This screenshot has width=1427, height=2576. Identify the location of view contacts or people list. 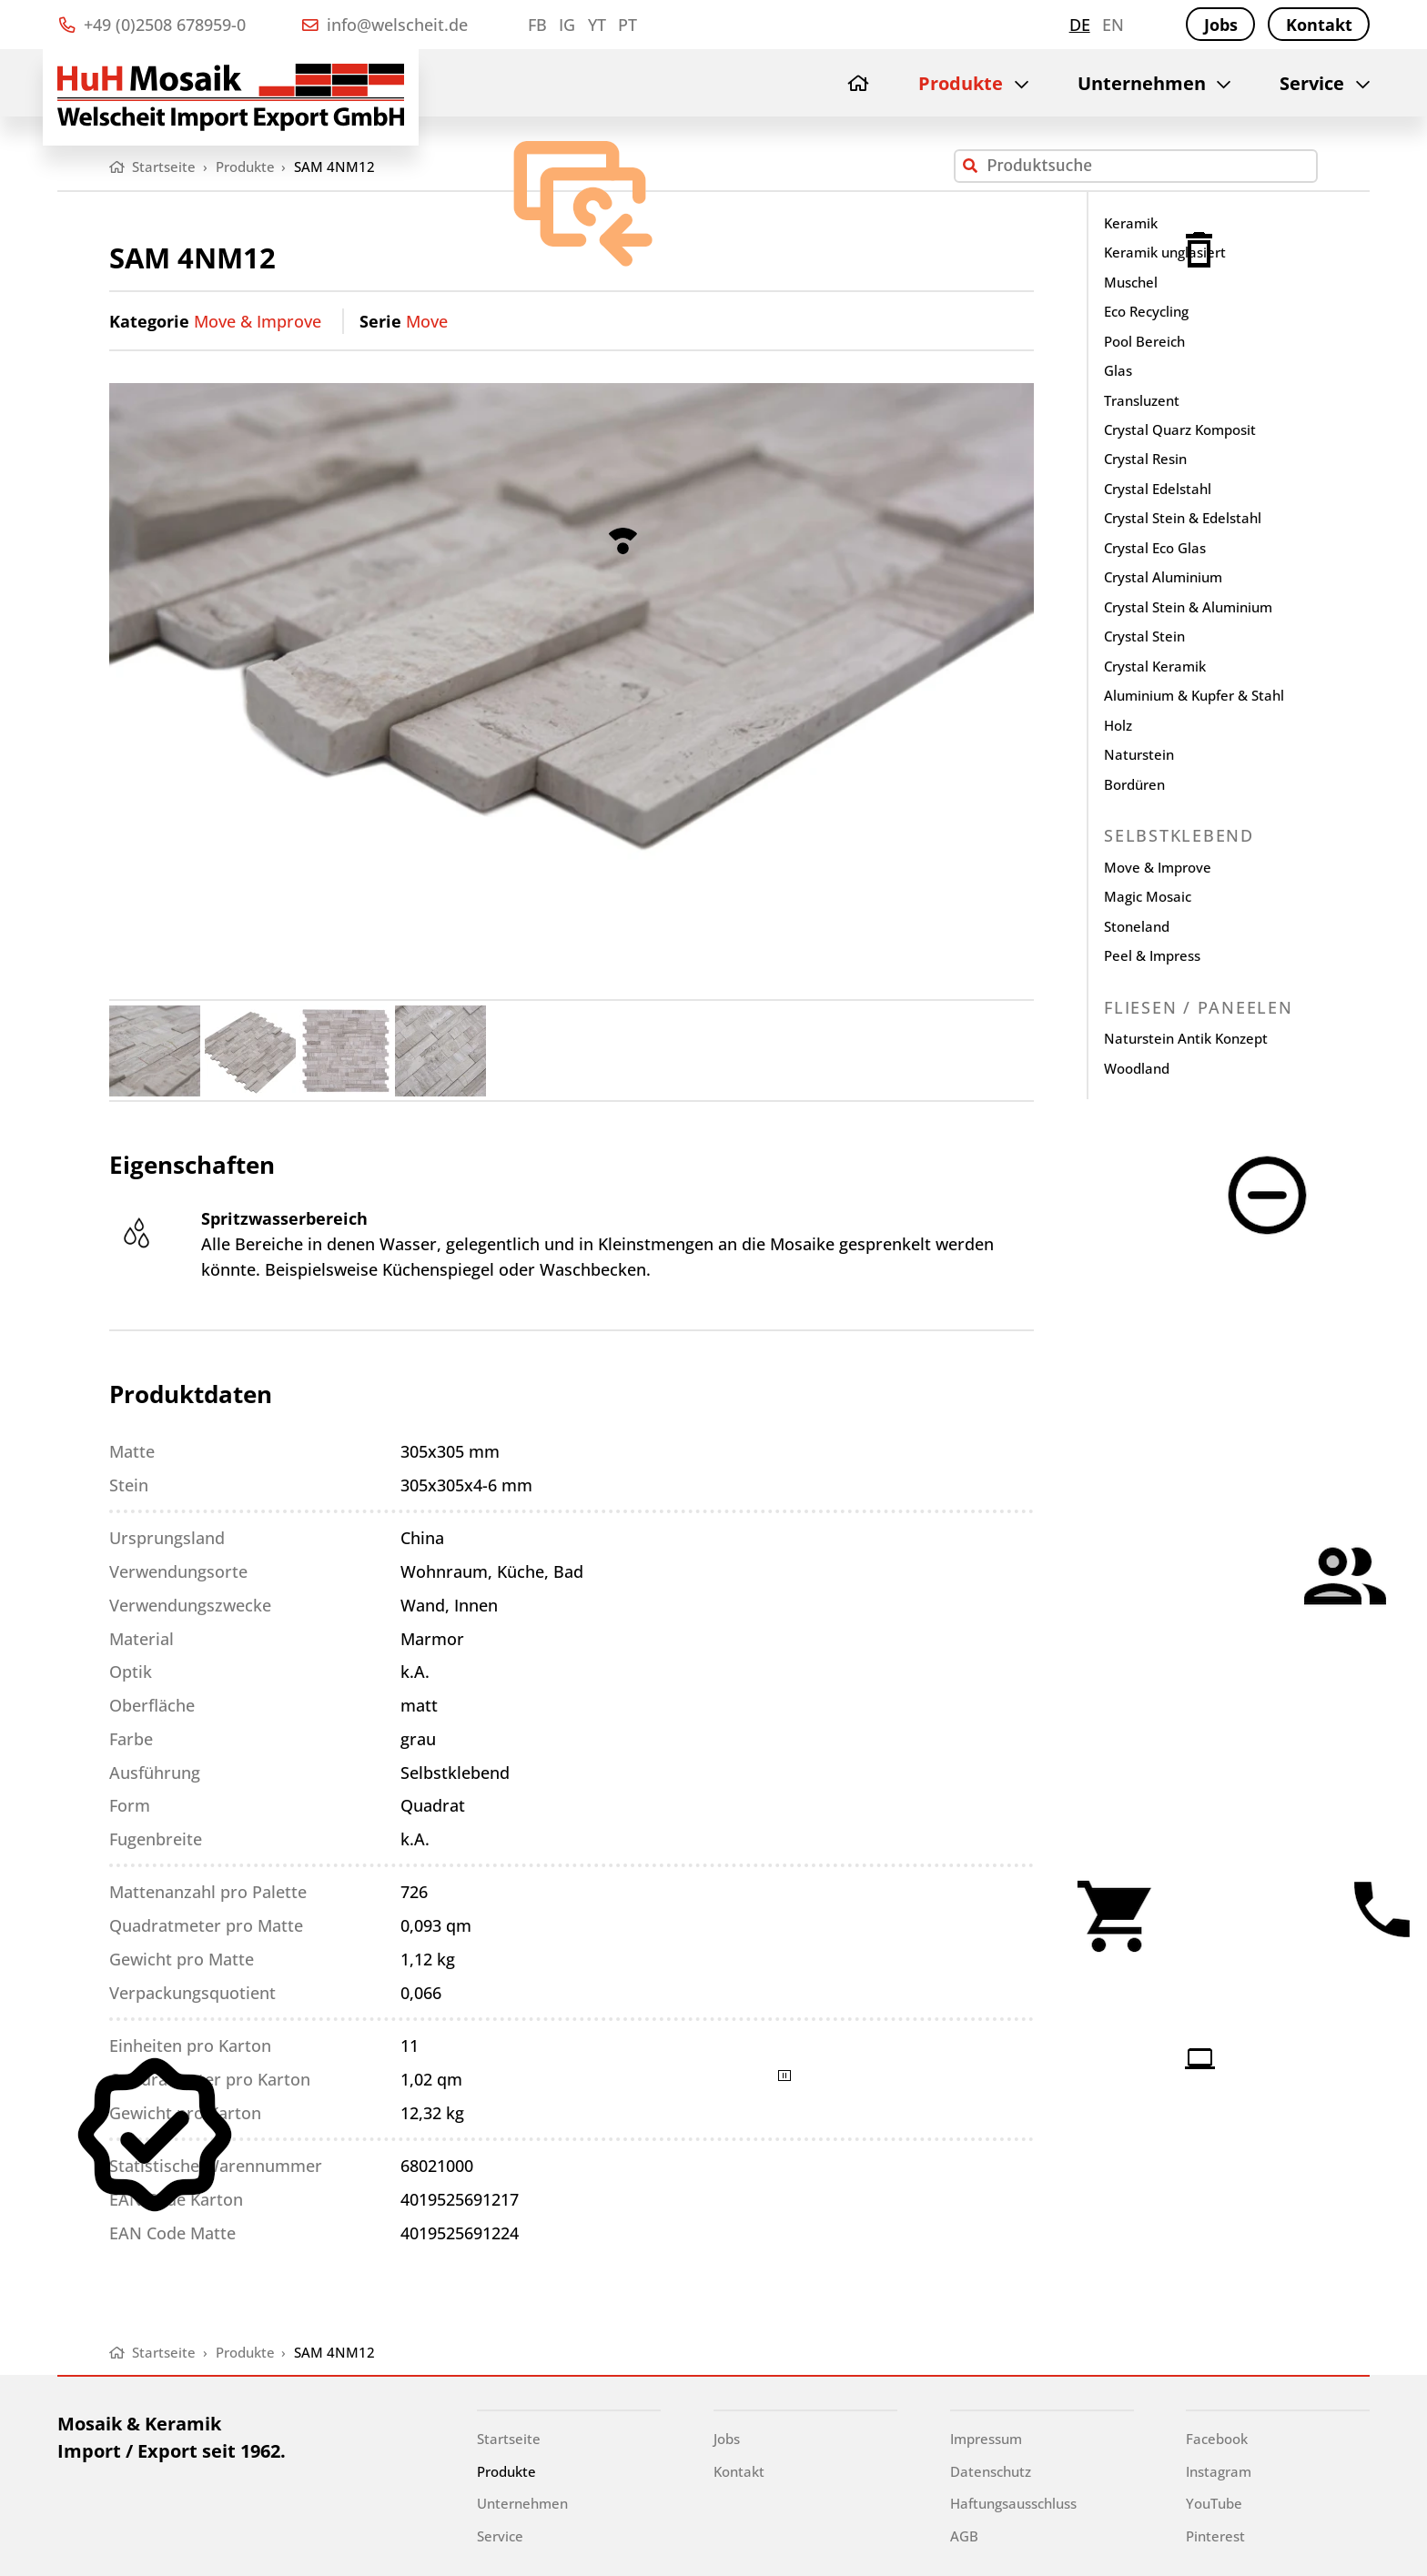
(1345, 1576).